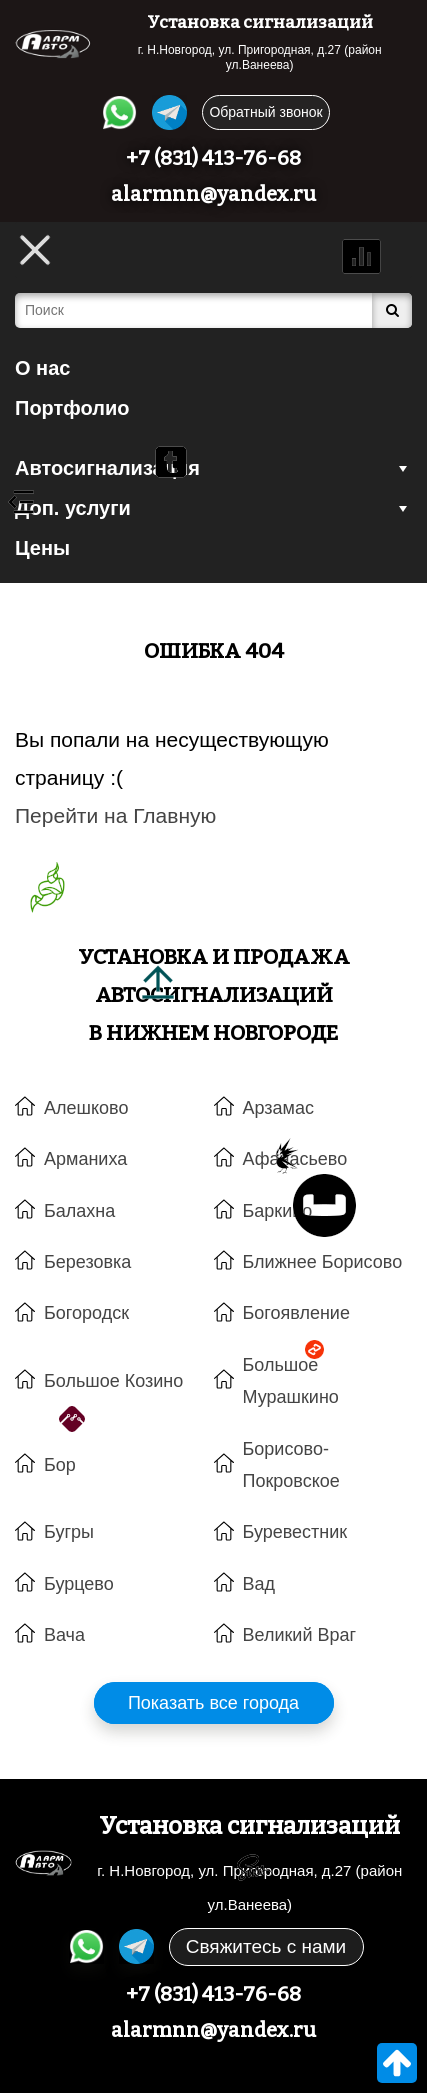 This screenshot has height=2093, width=427. I want to click on mongoose.ws logo, so click(72, 1419).